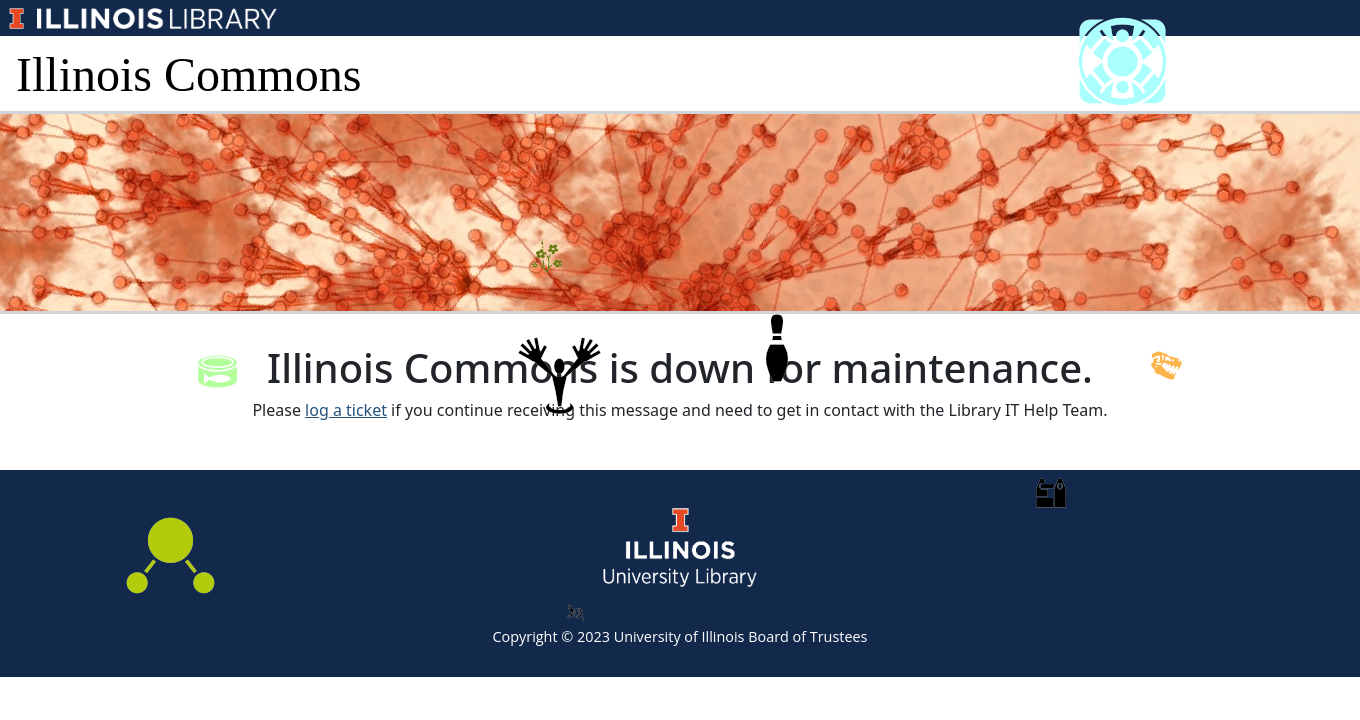 The image size is (1360, 720). Describe the element at coordinates (170, 555) in the screenshot. I see `indicates water or hydration level` at that location.